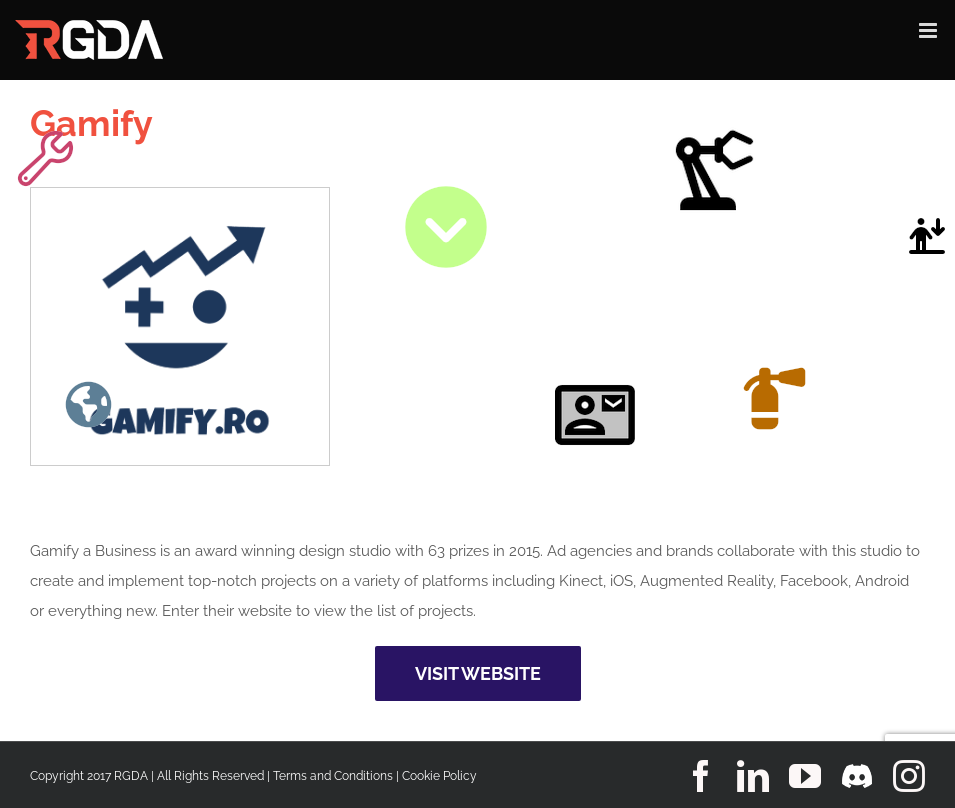 The width and height of the screenshot is (955, 808). Describe the element at coordinates (595, 415) in the screenshot. I see `access contact's email information` at that location.